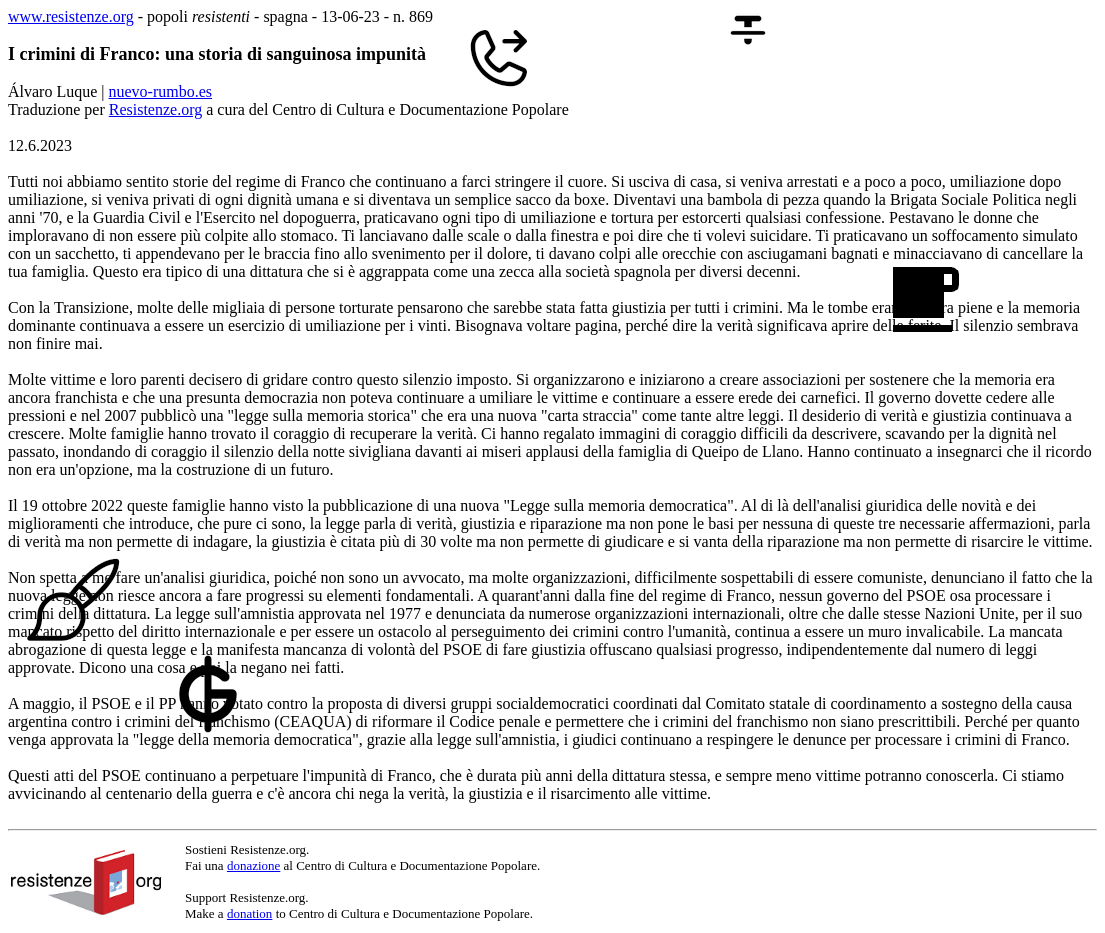  Describe the element at coordinates (208, 694) in the screenshot. I see `indicates paraguayan guaraní currency` at that location.